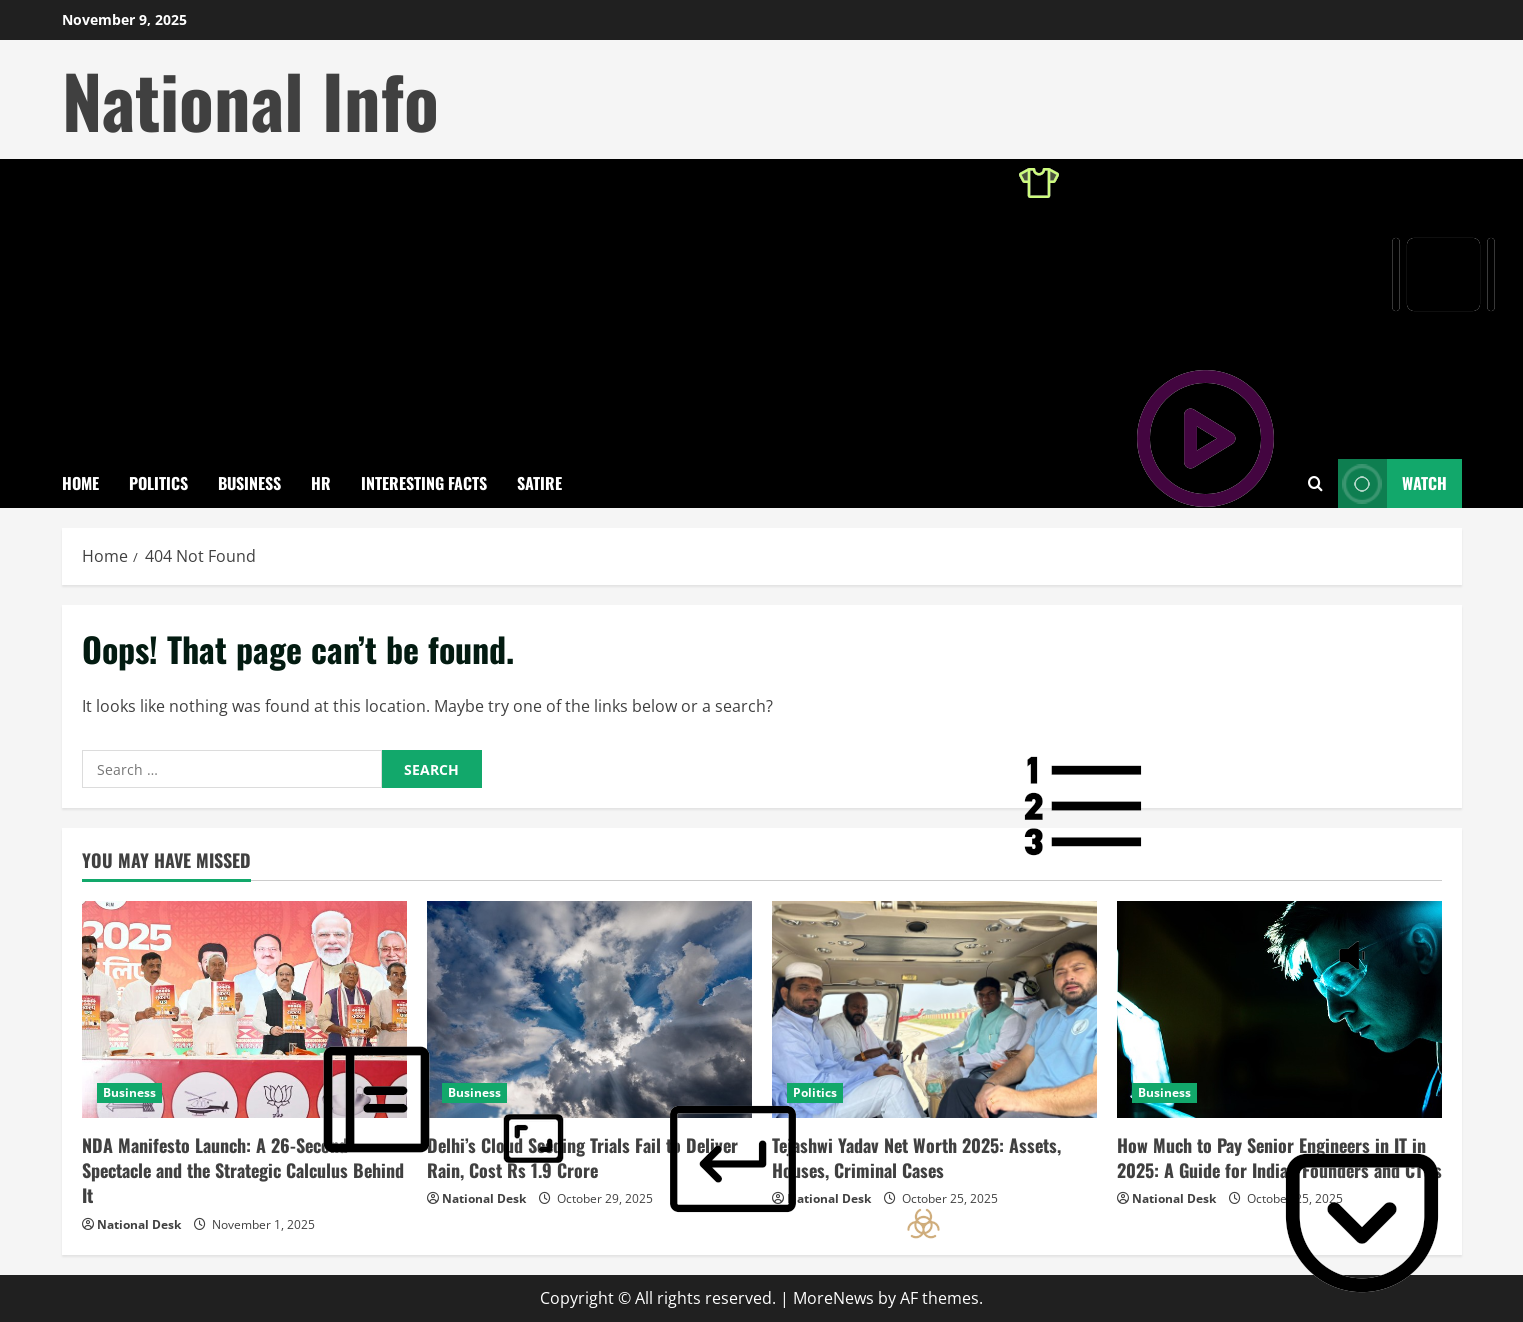 This screenshot has height=1322, width=1523. Describe the element at coordinates (533, 1138) in the screenshot. I see `adjust aspect ratio settings` at that location.